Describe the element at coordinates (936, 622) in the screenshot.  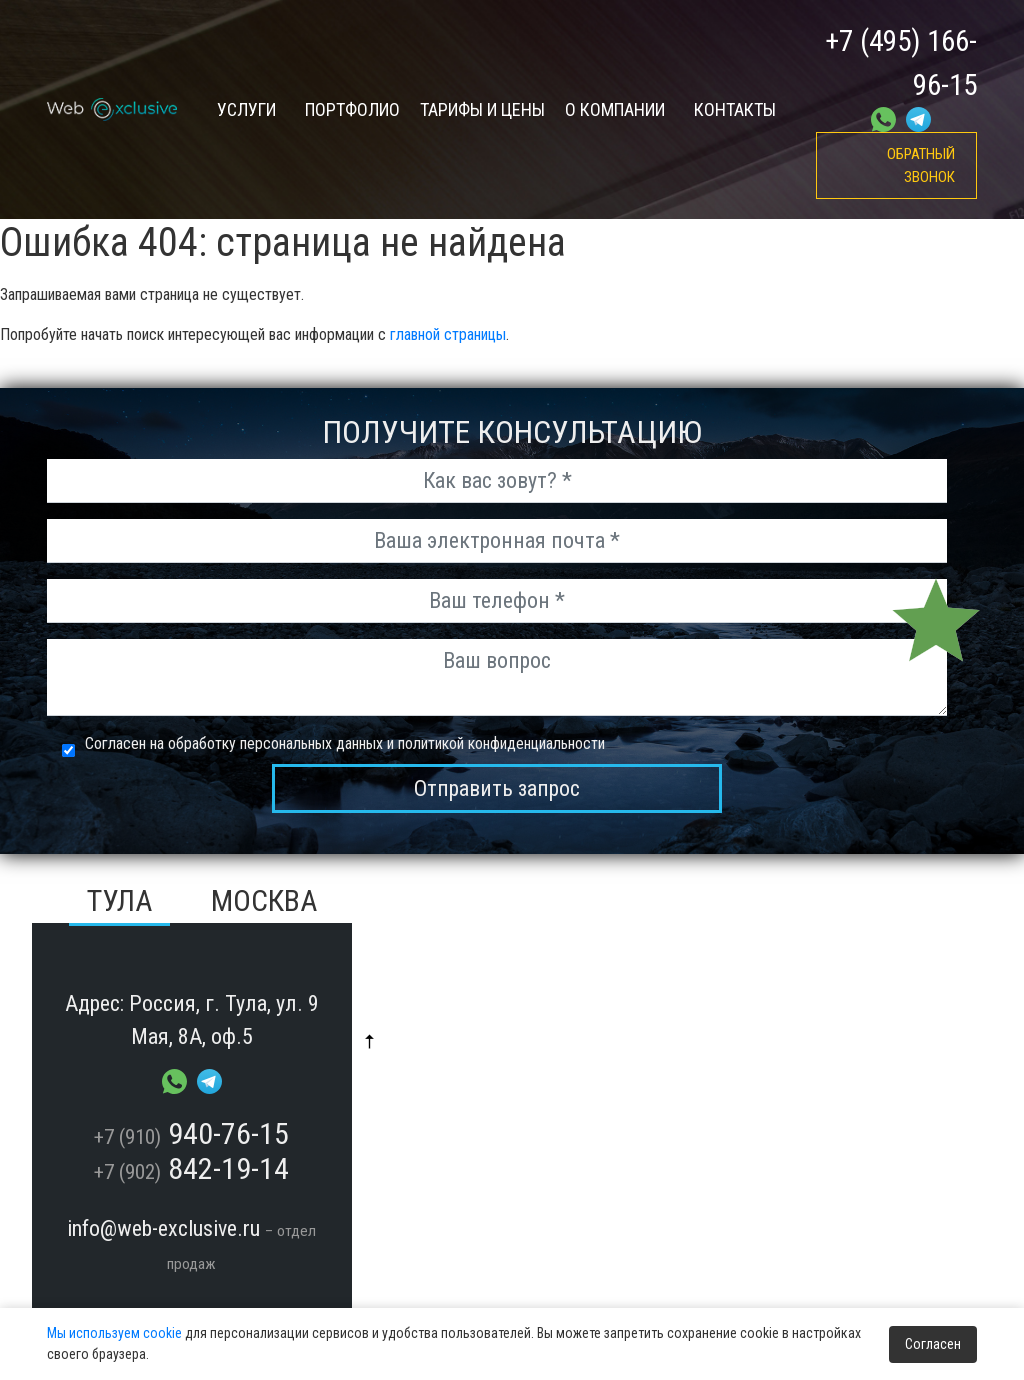
I see `mark item as favorite` at that location.